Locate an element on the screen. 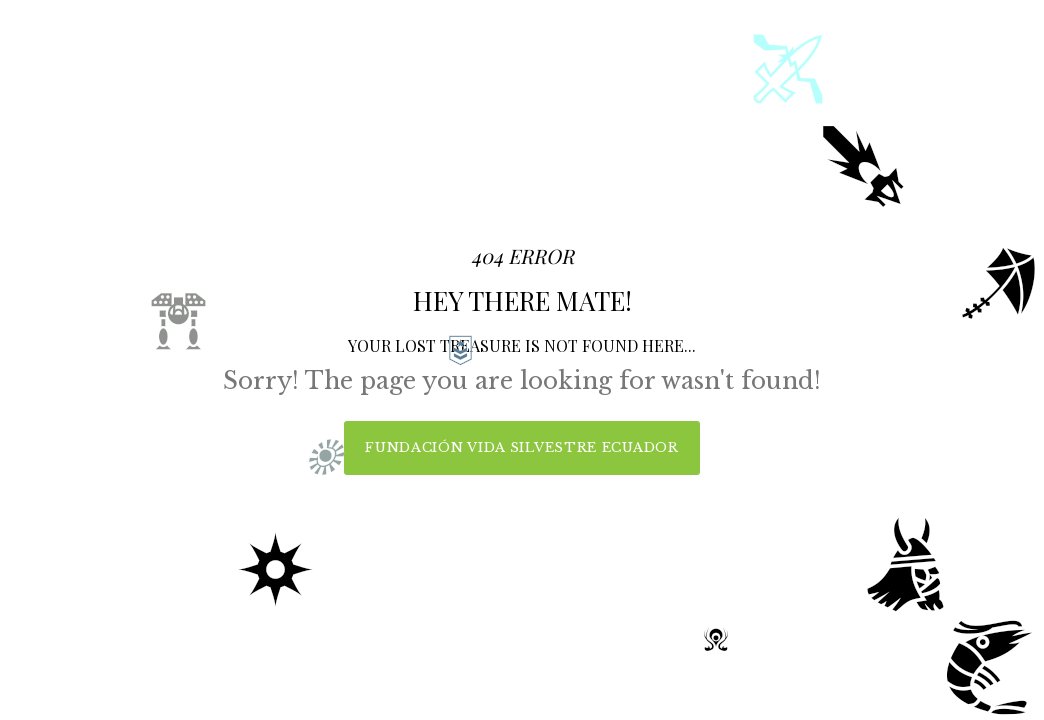  indicates rank 3 or sergeant-level status is located at coordinates (460, 350).